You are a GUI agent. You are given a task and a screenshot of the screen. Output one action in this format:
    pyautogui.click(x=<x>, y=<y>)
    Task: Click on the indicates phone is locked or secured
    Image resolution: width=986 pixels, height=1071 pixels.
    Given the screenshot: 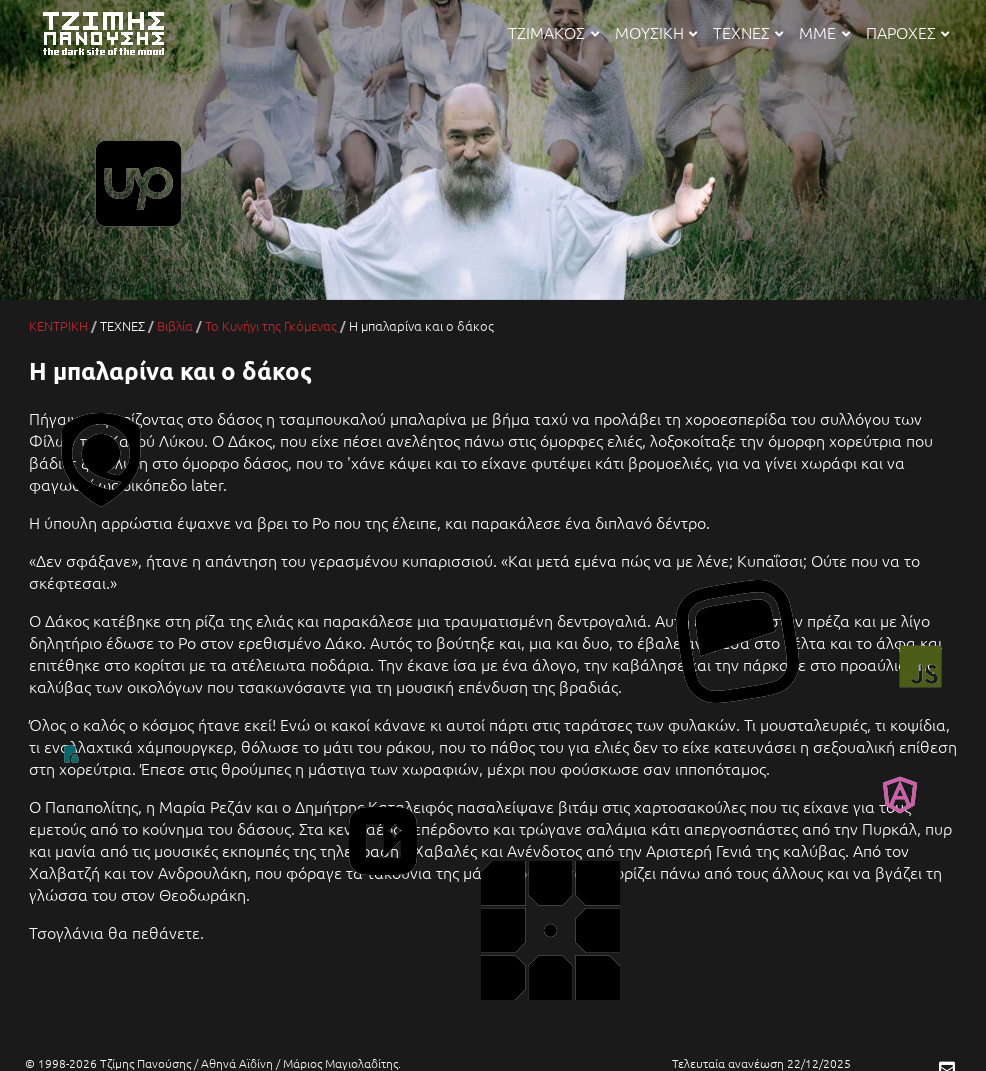 What is the action you would take?
    pyautogui.click(x=70, y=754)
    